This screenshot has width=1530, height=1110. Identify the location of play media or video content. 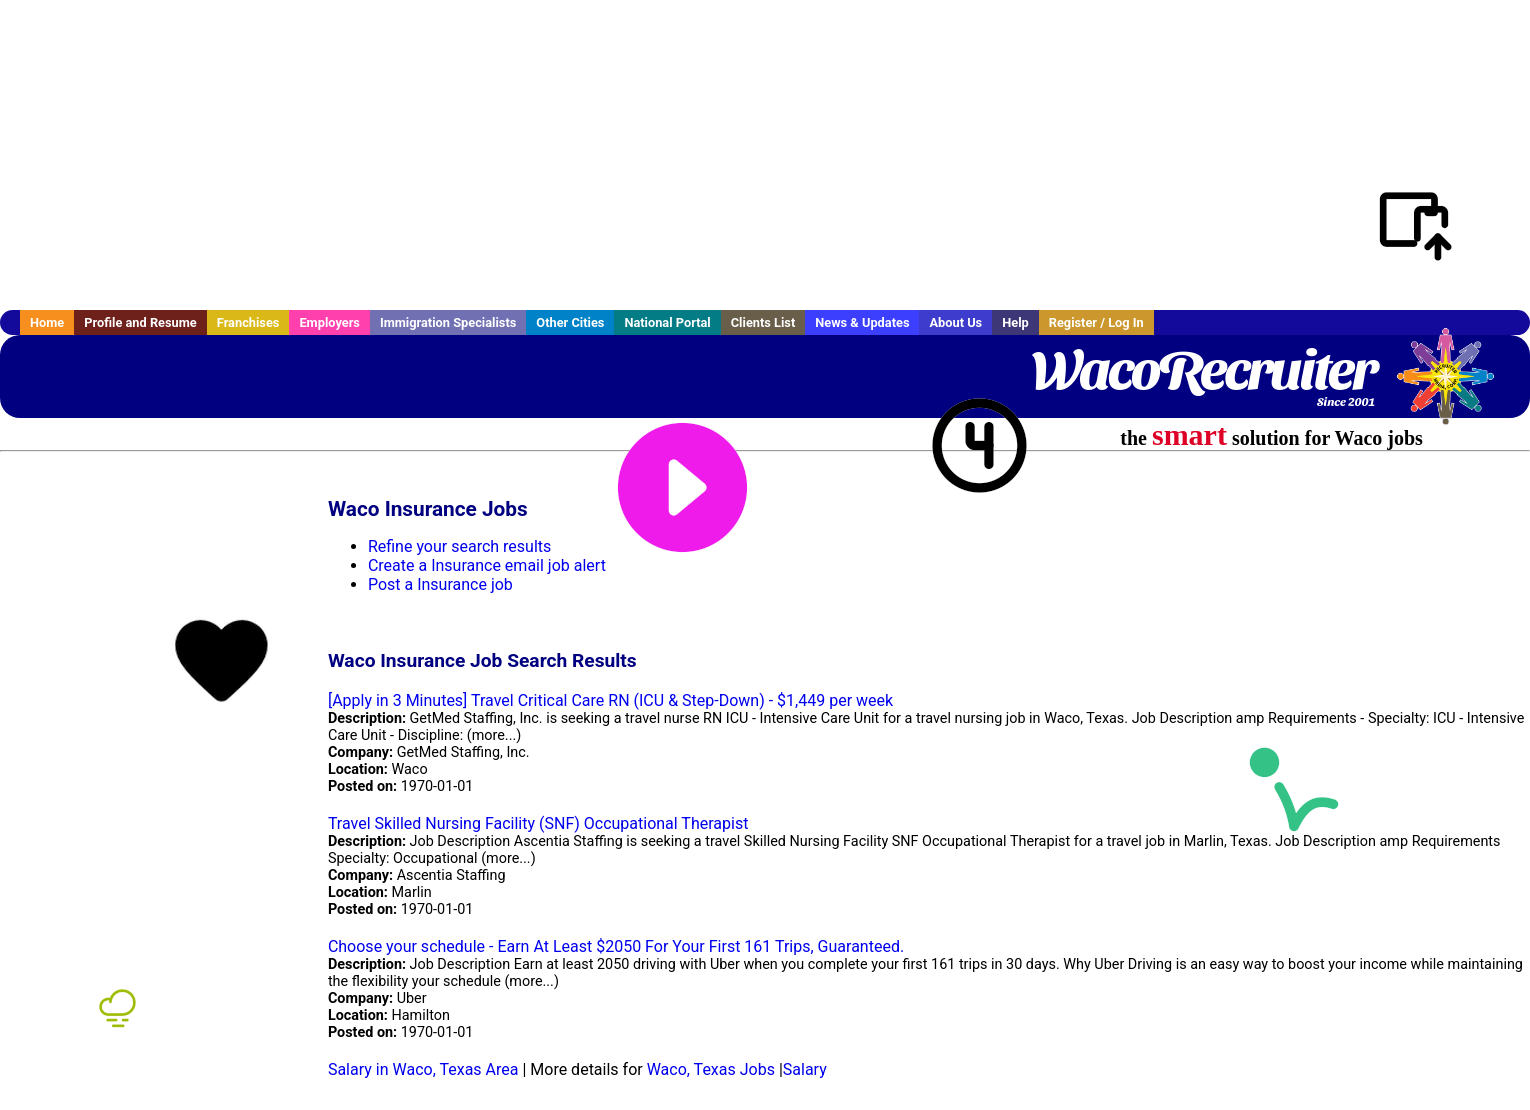
(682, 487).